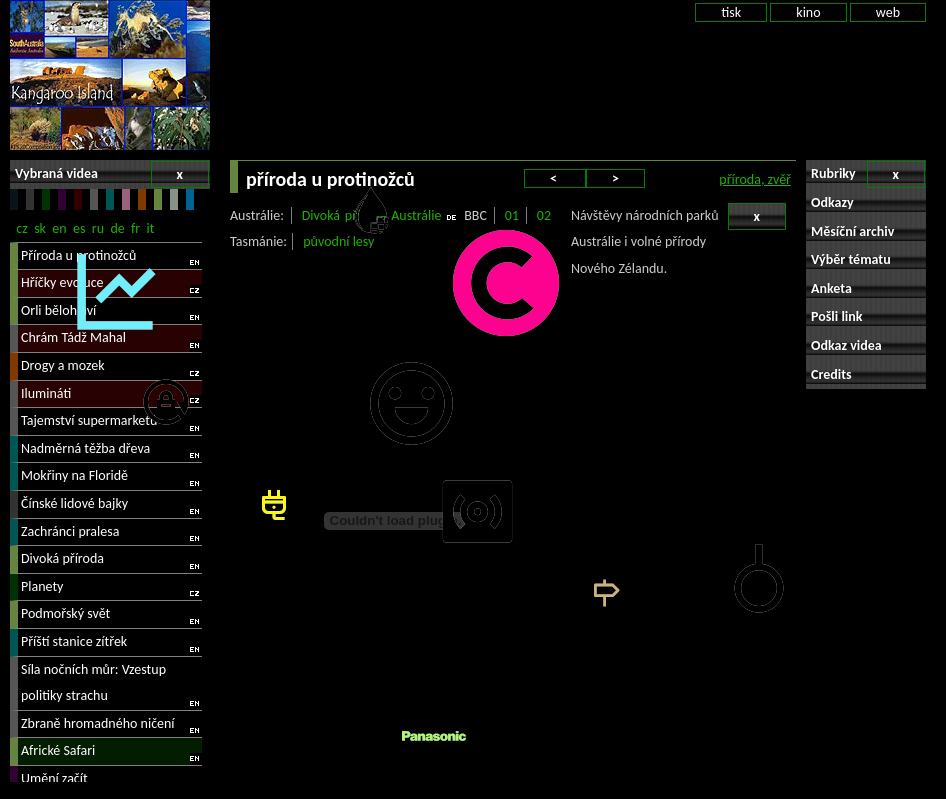  What do you see at coordinates (606, 593) in the screenshot?
I see `get directions or navigate to a destination` at bounding box center [606, 593].